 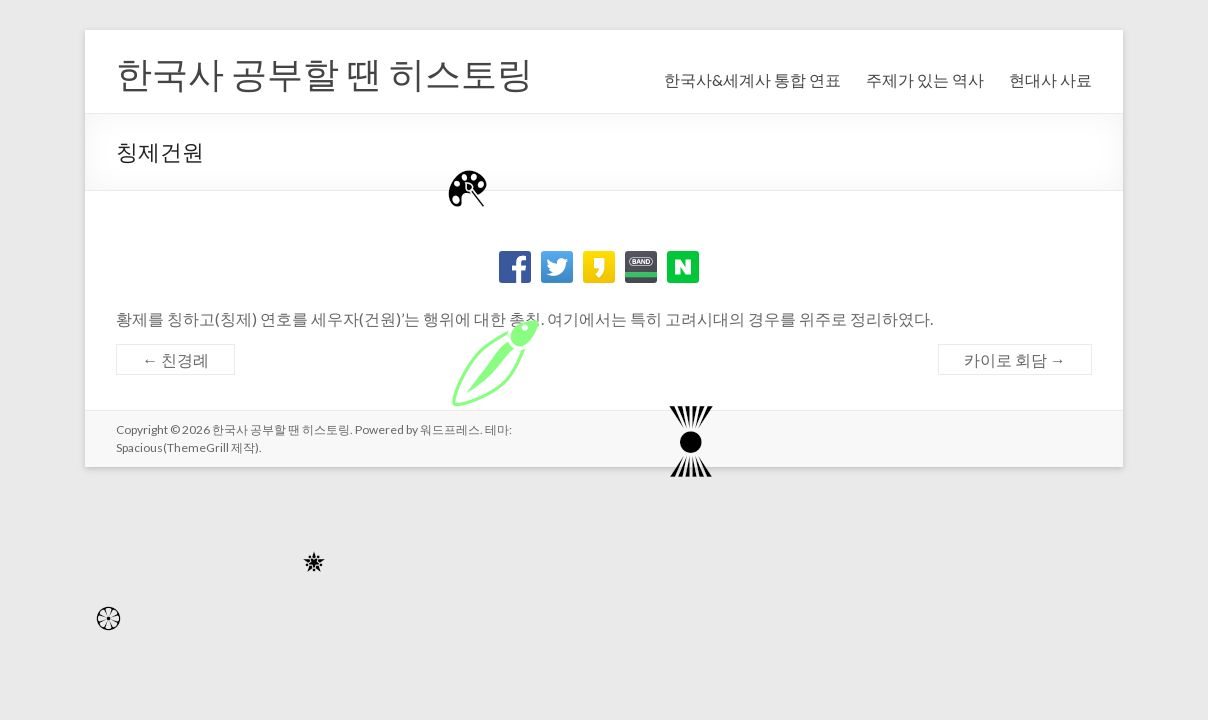 What do you see at coordinates (467, 188) in the screenshot?
I see `access color or theme customization options` at bounding box center [467, 188].